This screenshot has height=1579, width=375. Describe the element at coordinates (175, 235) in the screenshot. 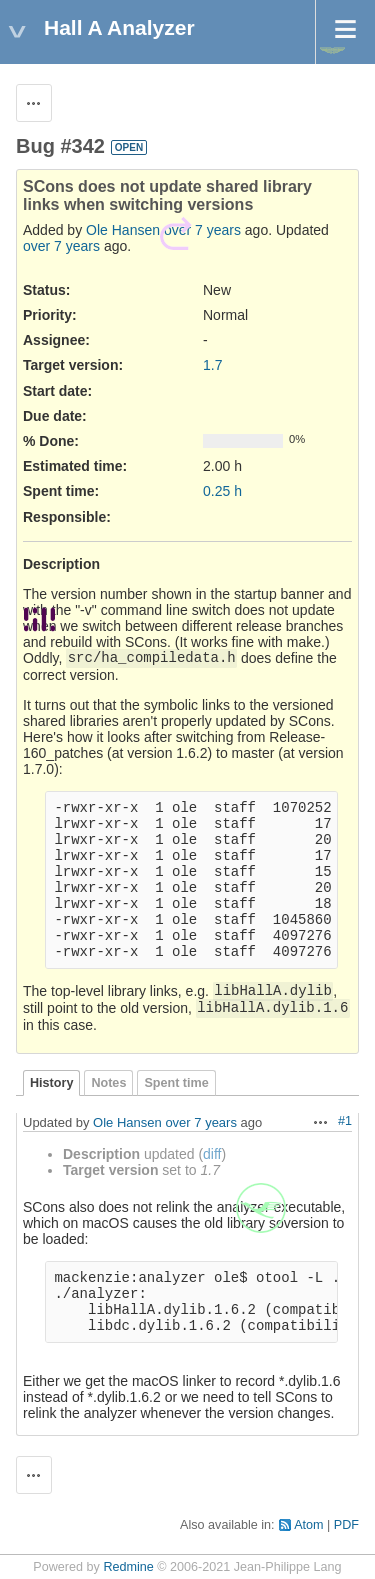

I see `redo last action` at that location.